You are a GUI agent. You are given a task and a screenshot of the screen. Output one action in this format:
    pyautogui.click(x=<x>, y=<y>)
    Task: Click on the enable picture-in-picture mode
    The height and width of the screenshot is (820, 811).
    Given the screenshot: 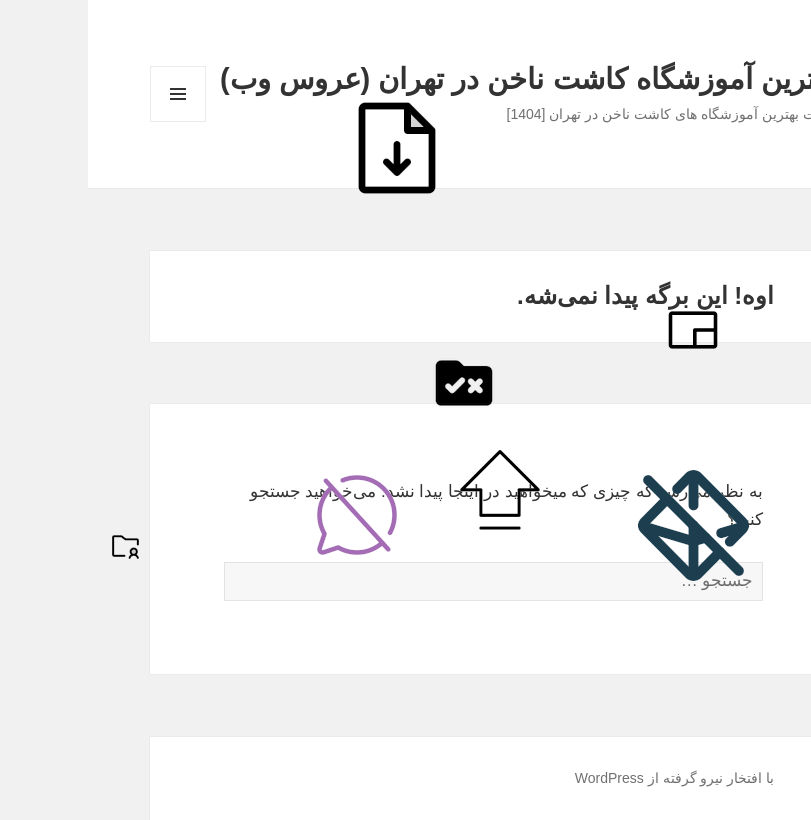 What is the action you would take?
    pyautogui.click(x=693, y=330)
    